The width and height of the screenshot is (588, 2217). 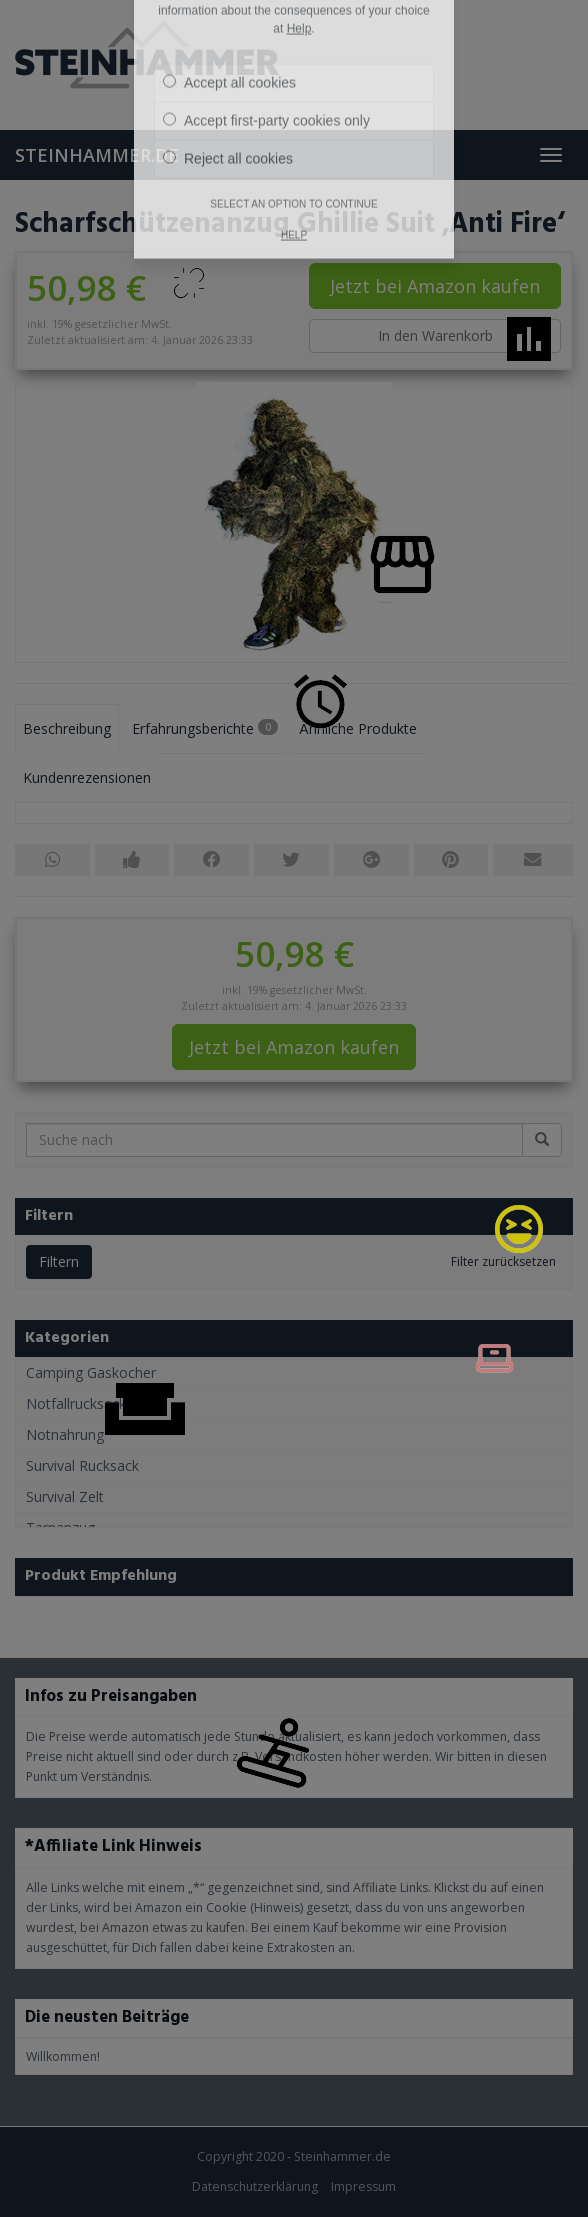 I want to click on set or manage alarms, so click(x=320, y=701).